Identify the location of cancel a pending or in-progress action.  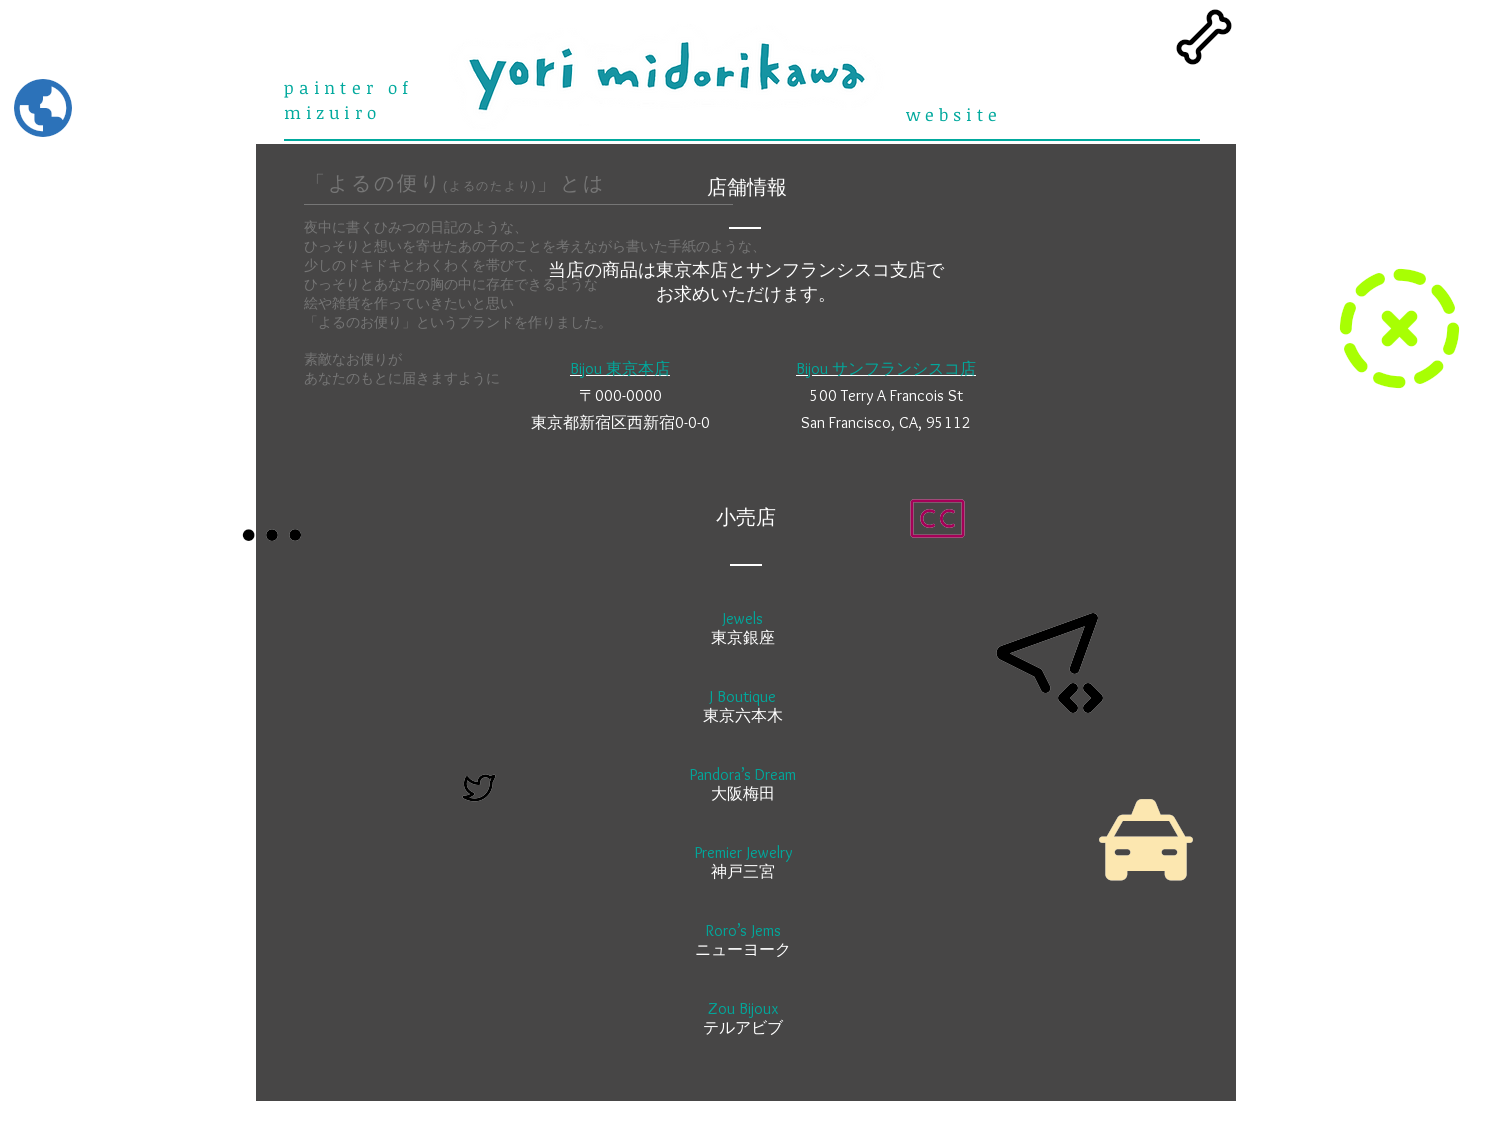
(1399, 328).